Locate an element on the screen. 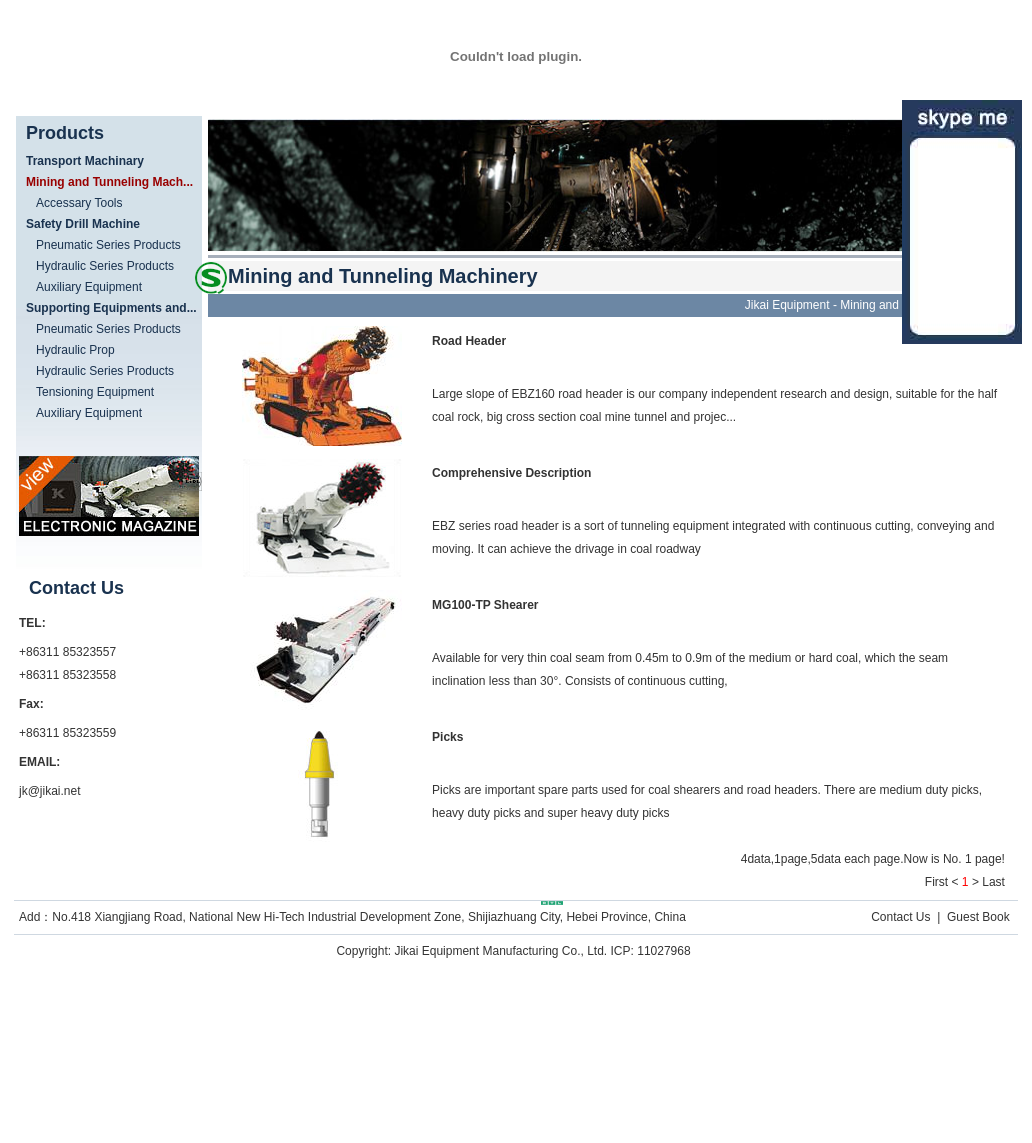  open the Lidl shopping app is located at coordinates (192, 481).